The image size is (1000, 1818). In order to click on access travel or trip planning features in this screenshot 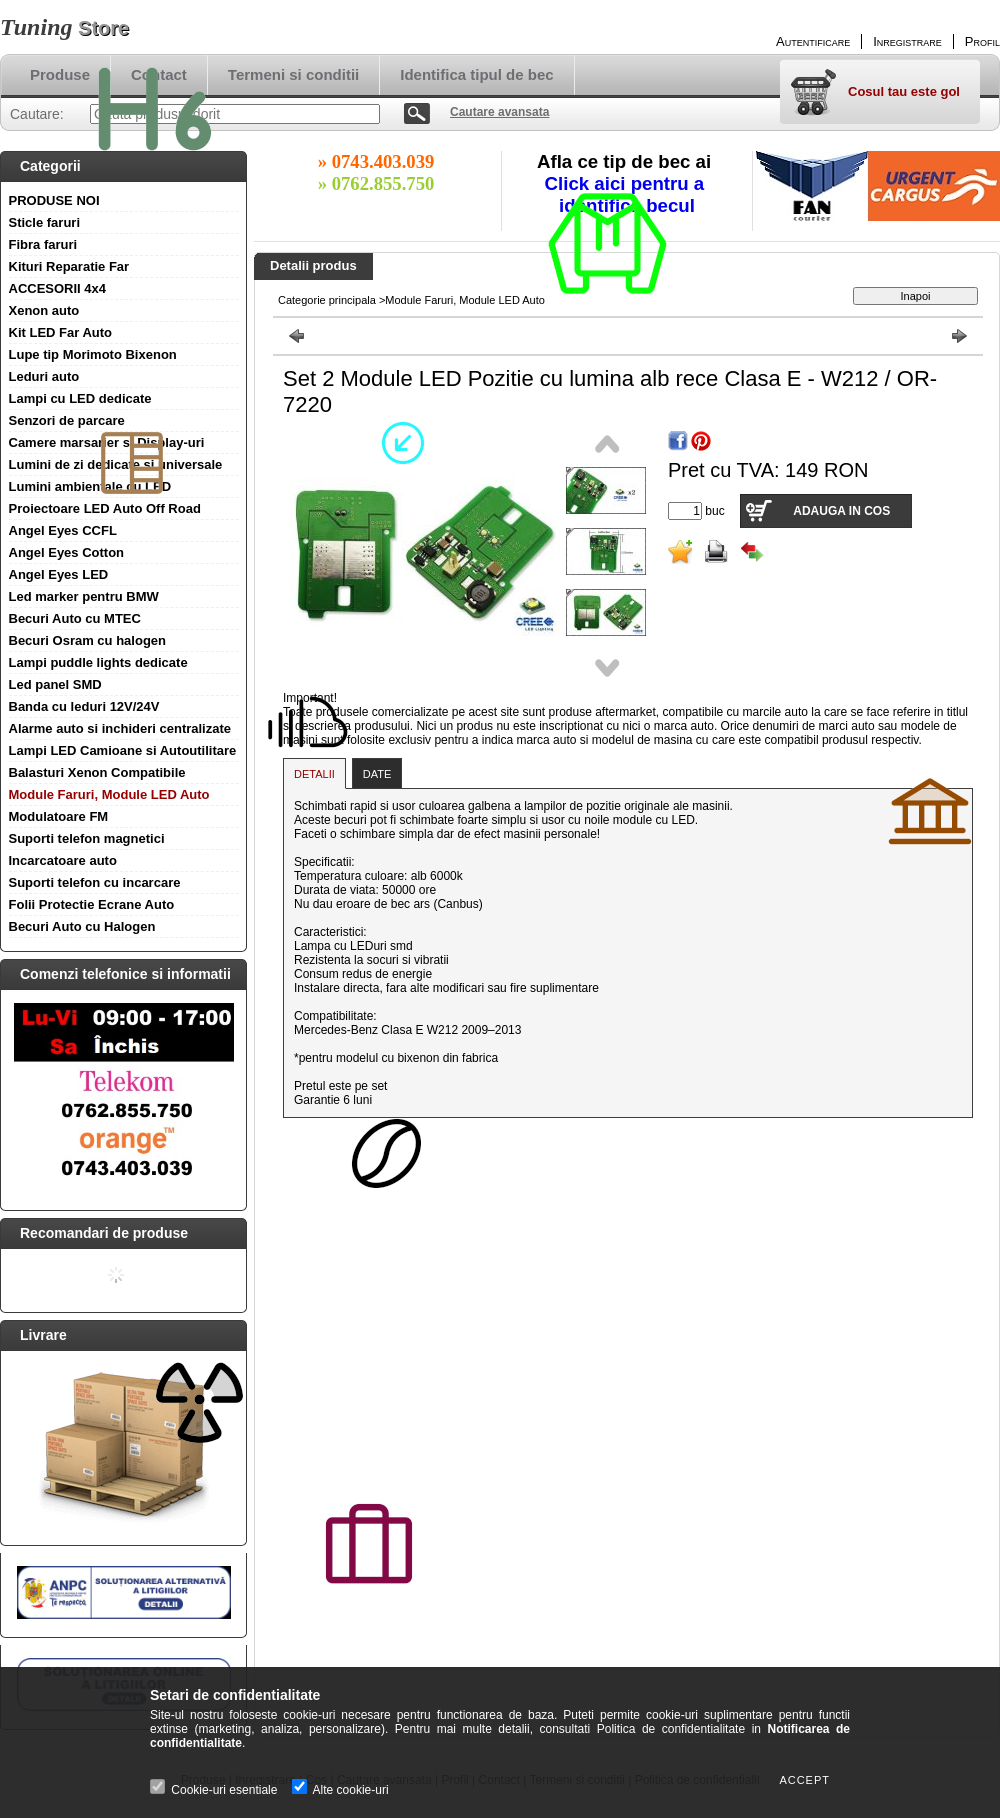, I will do `click(369, 1547)`.